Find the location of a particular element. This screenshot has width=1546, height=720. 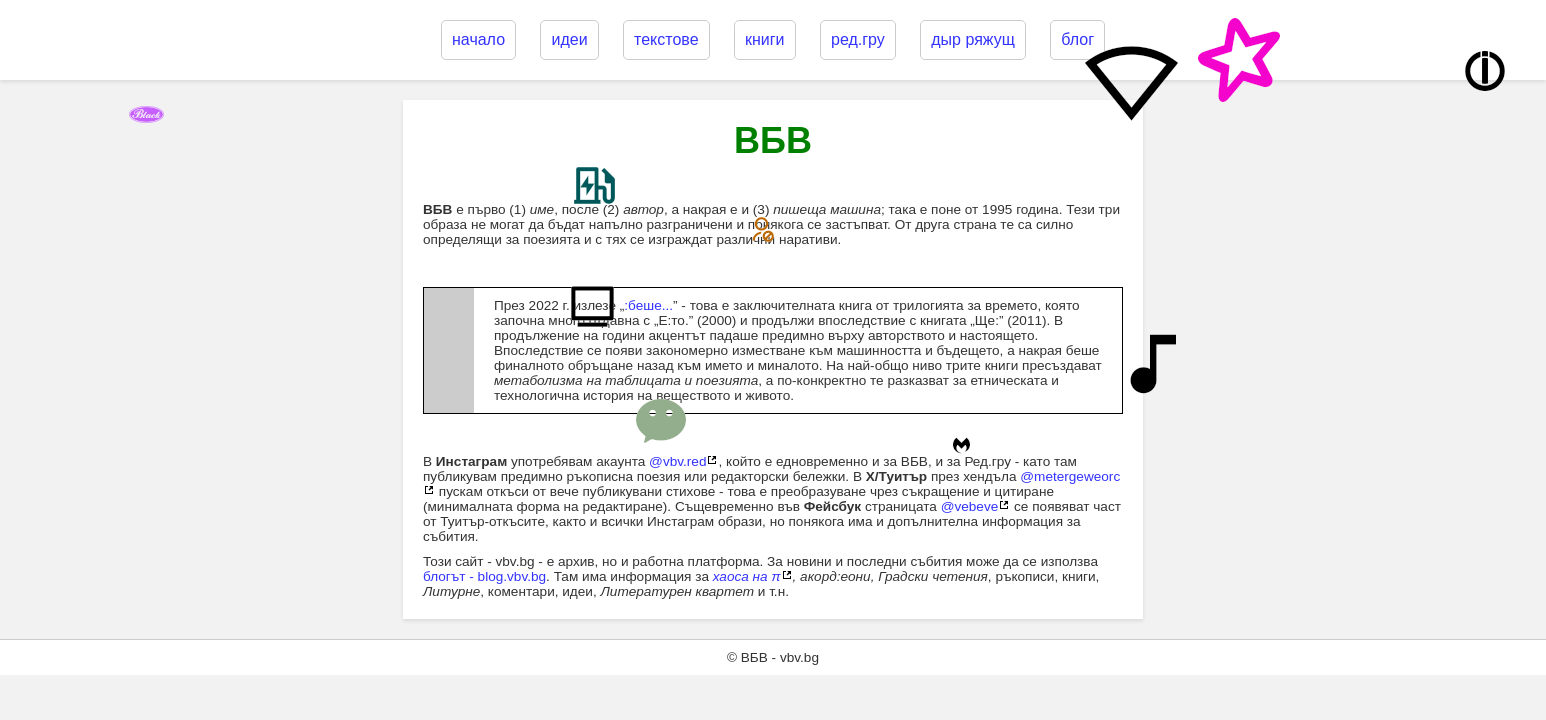

open wechat messaging app is located at coordinates (661, 420).